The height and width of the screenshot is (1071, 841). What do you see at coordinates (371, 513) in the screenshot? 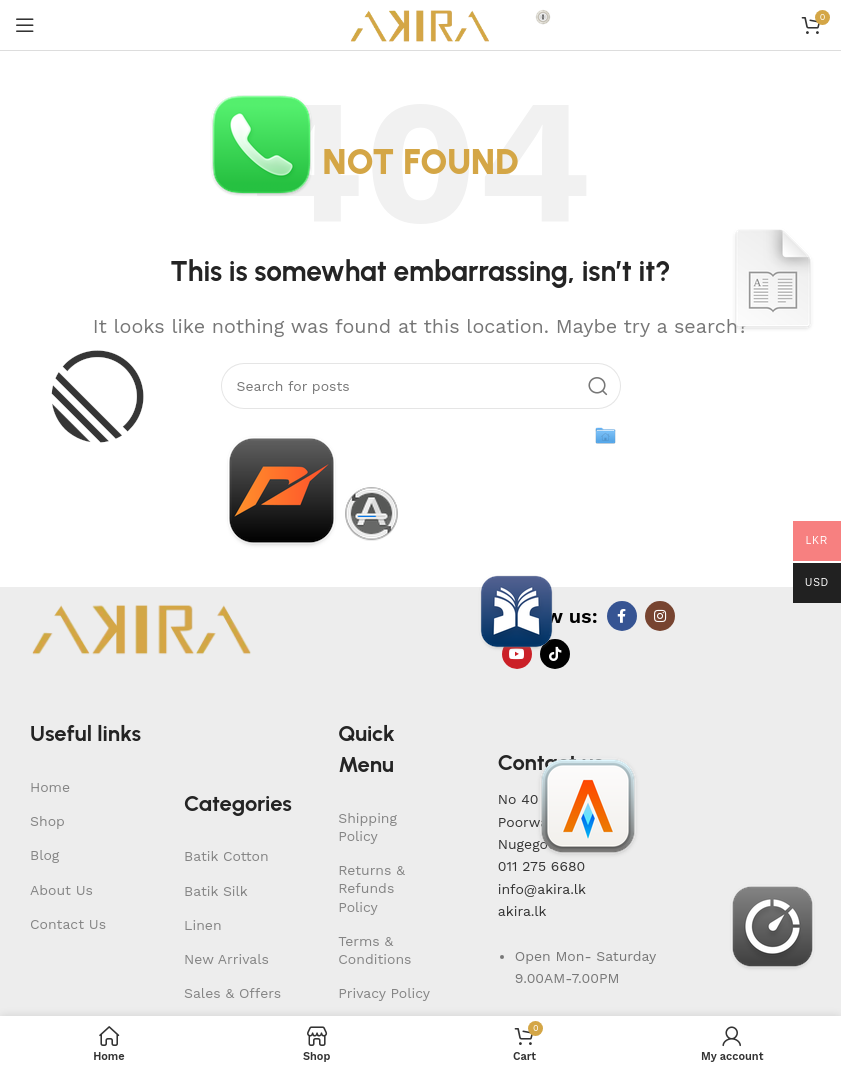
I see `open the software update manager` at bounding box center [371, 513].